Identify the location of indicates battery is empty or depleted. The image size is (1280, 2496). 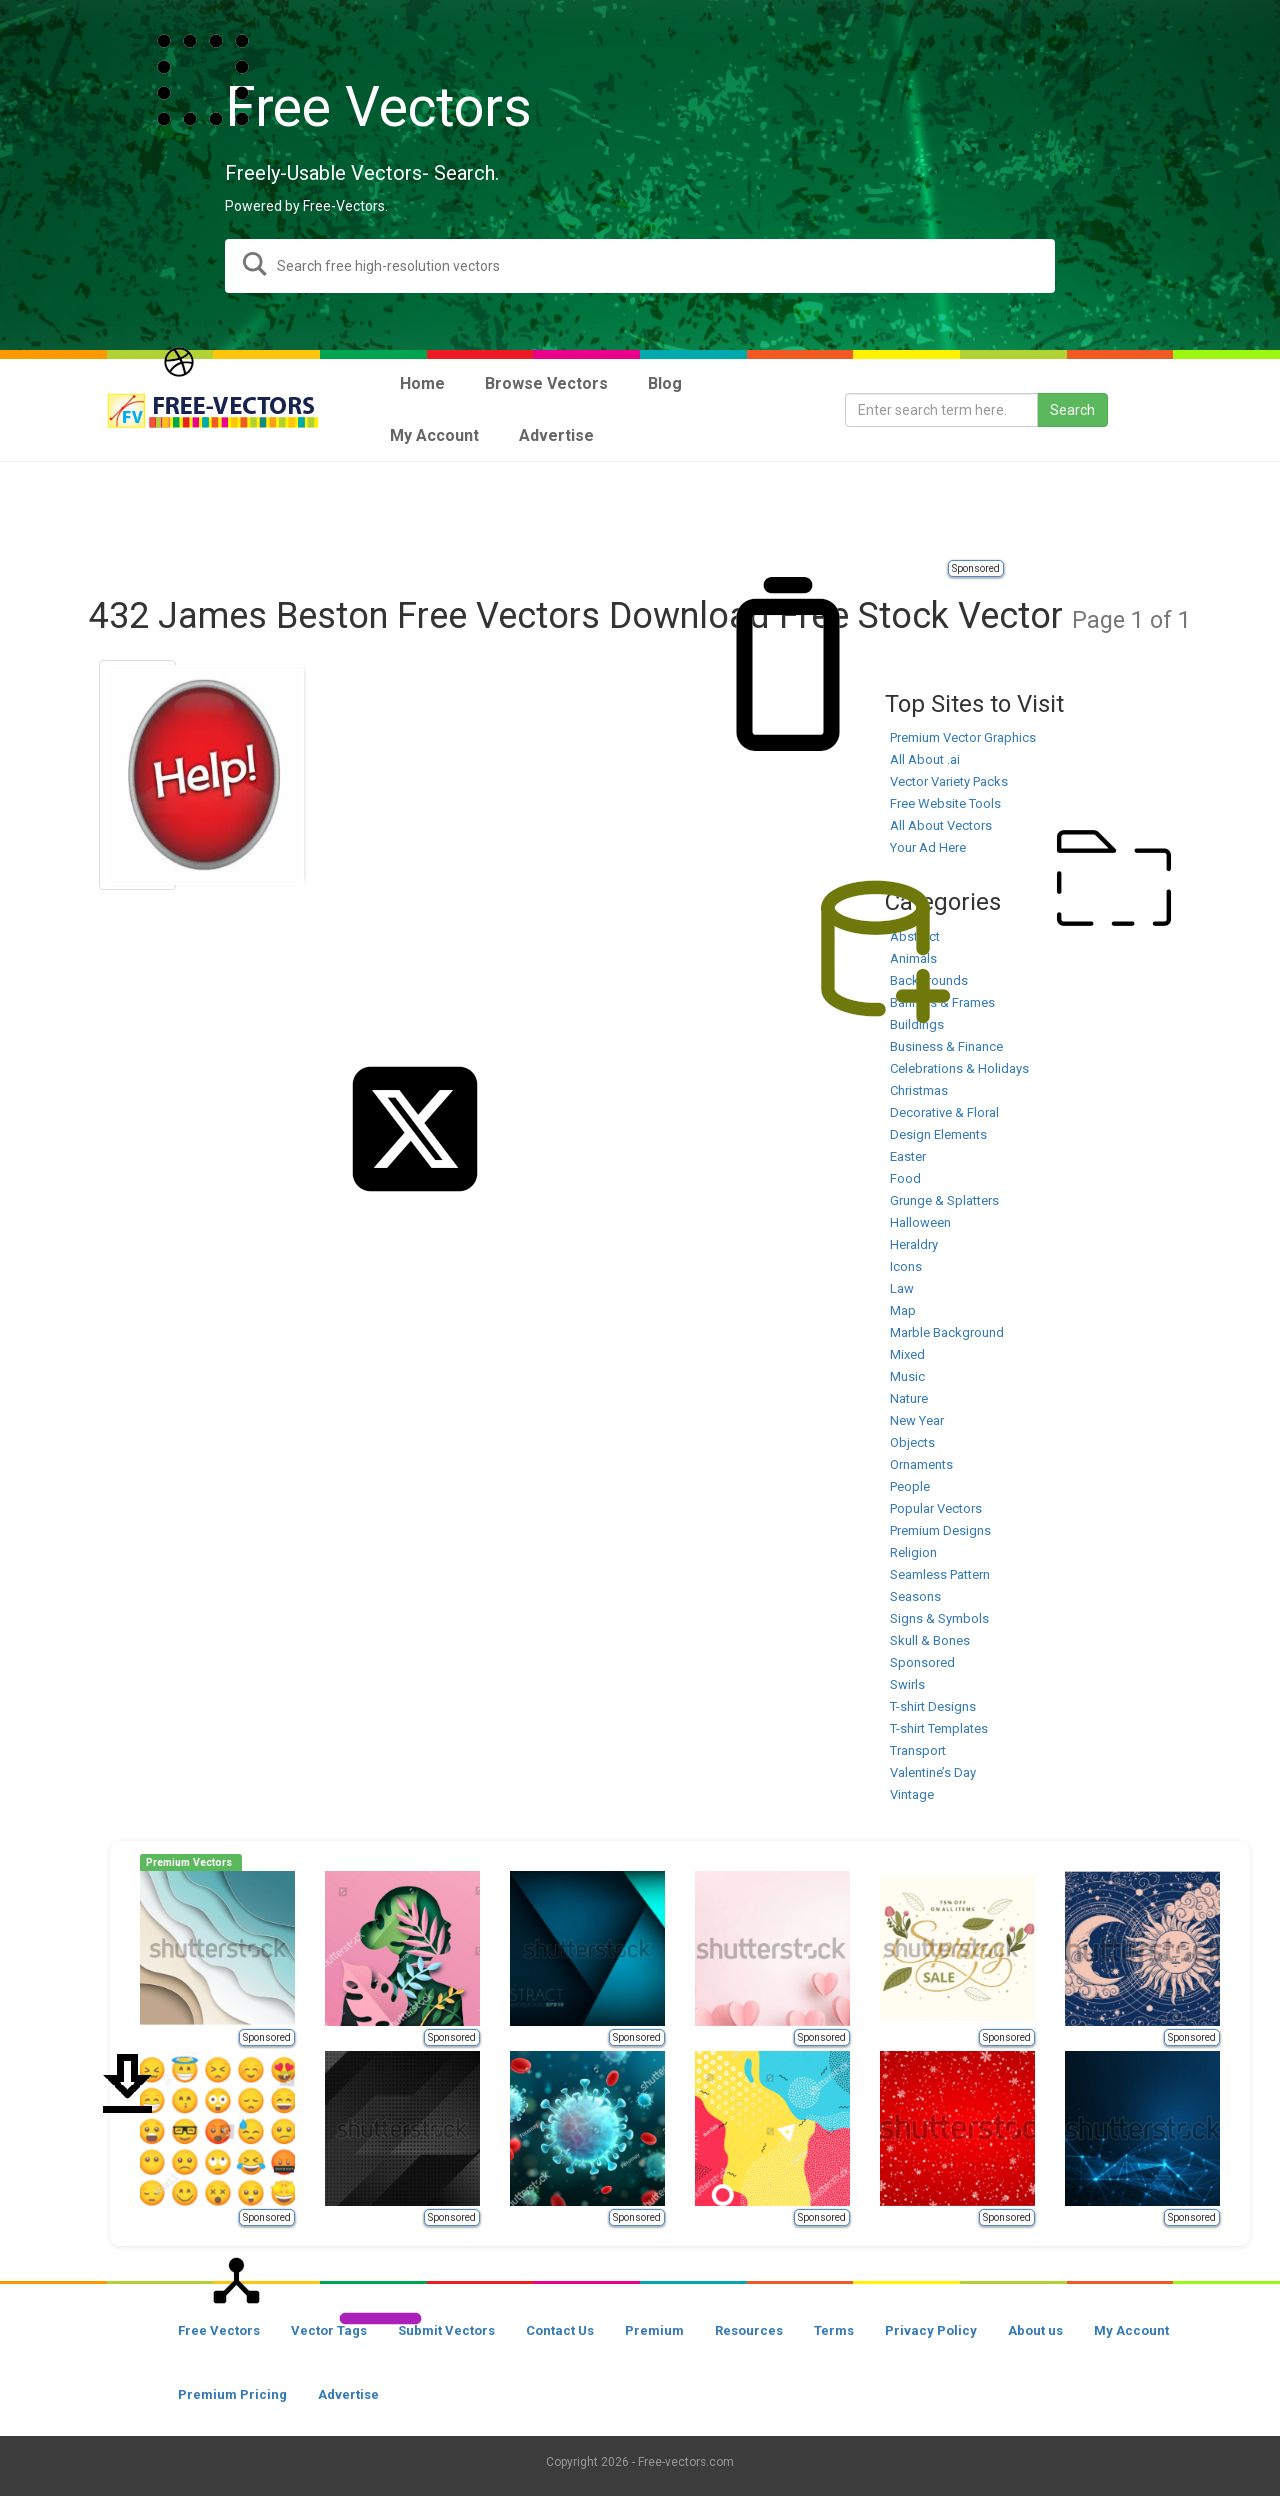
(788, 664).